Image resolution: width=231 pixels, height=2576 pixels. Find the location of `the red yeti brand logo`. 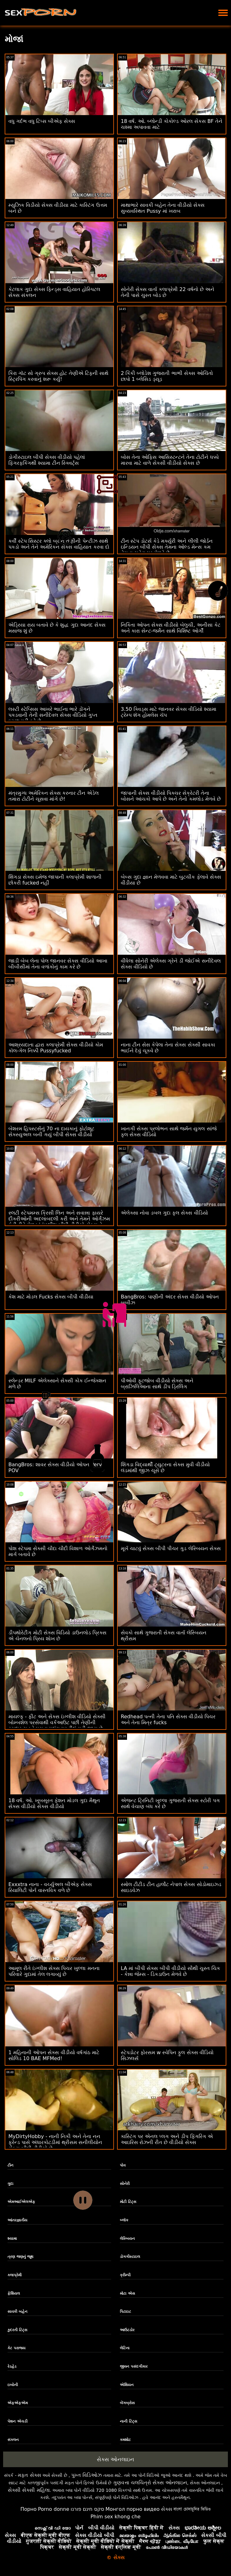

the red yeti brand logo is located at coordinates (132, 945).